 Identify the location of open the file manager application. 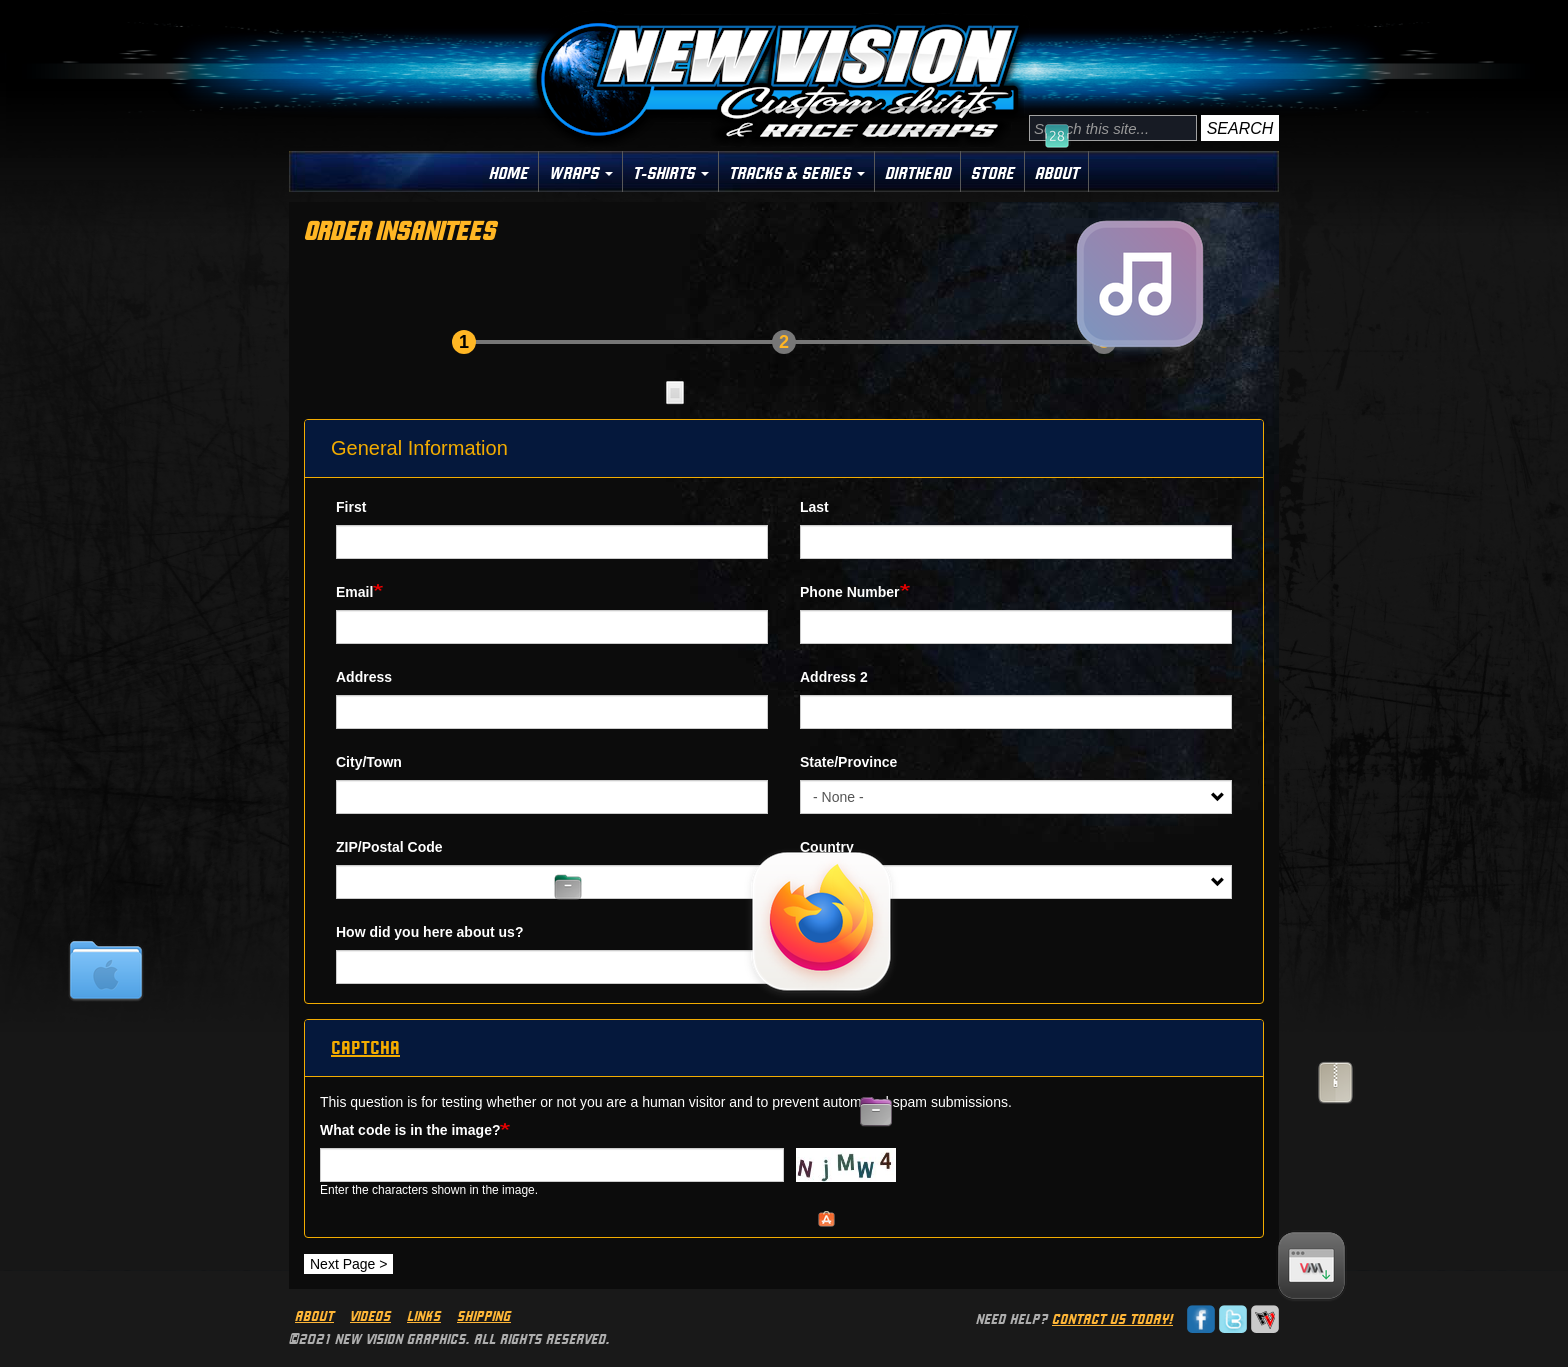
(568, 887).